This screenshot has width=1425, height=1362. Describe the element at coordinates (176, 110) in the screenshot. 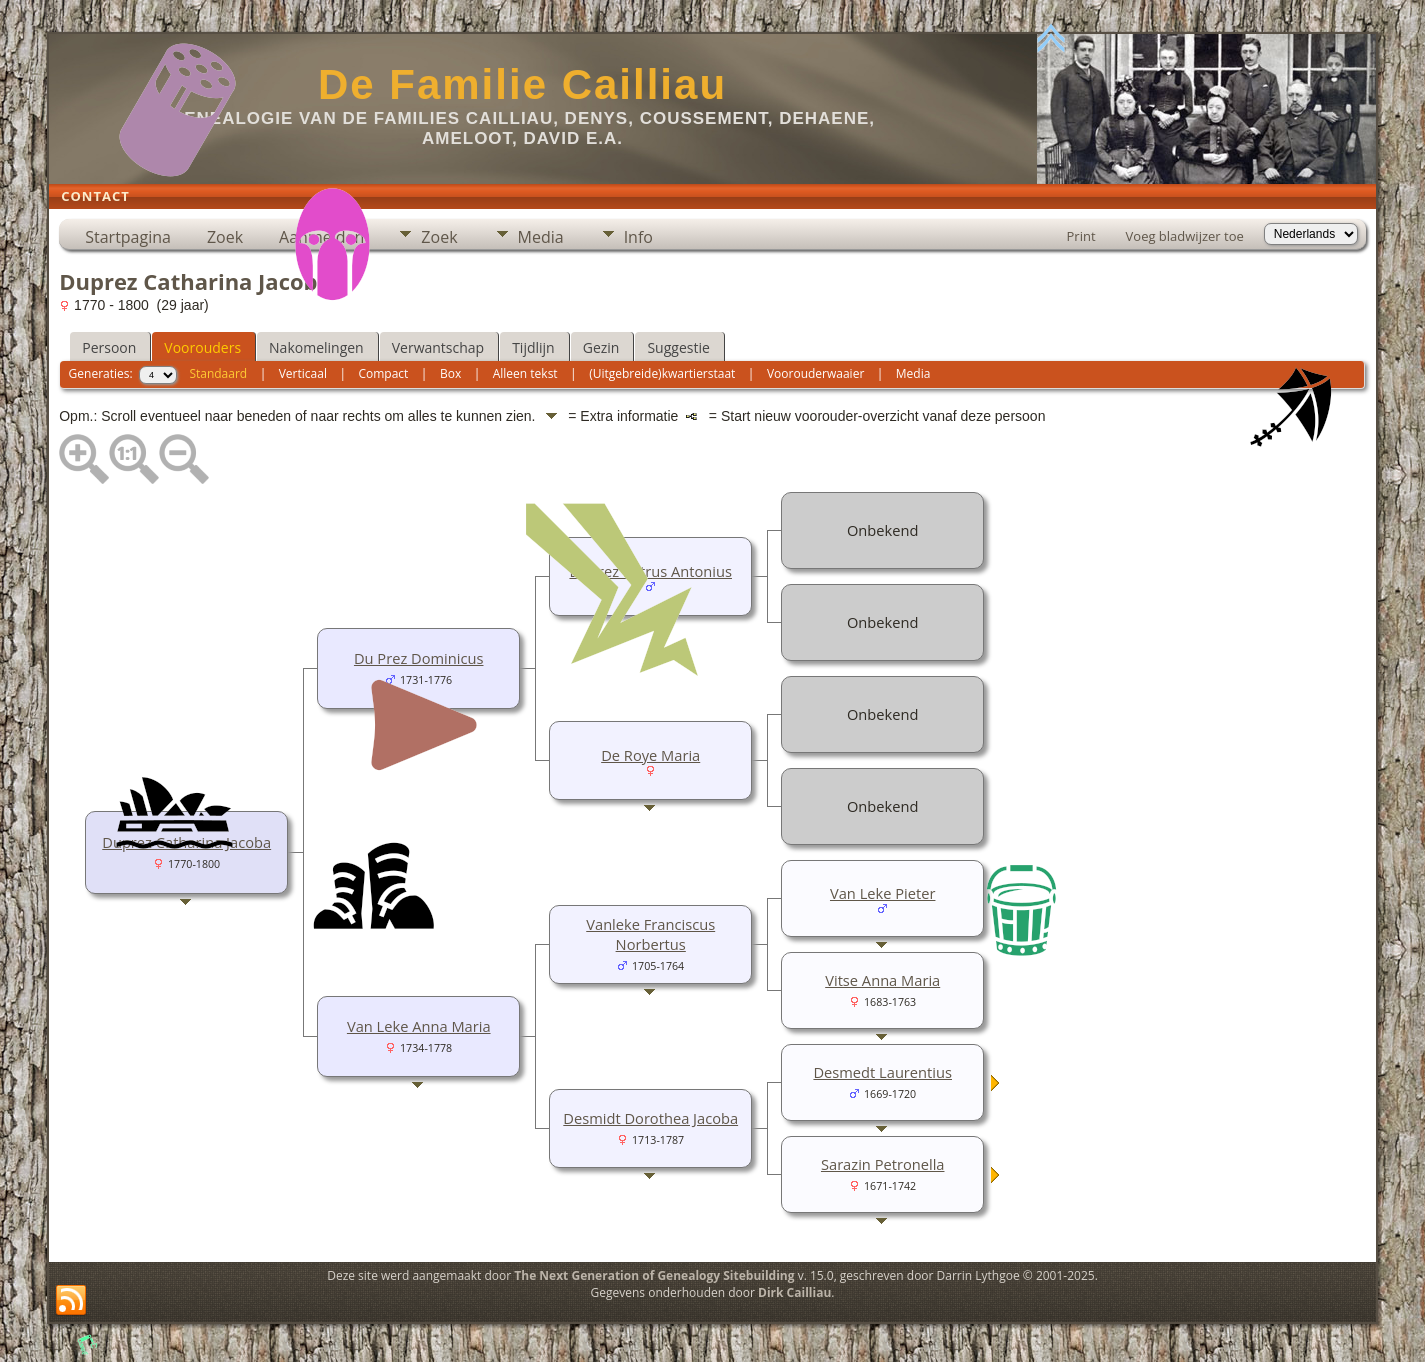

I see `add seasoning or flavor options` at that location.